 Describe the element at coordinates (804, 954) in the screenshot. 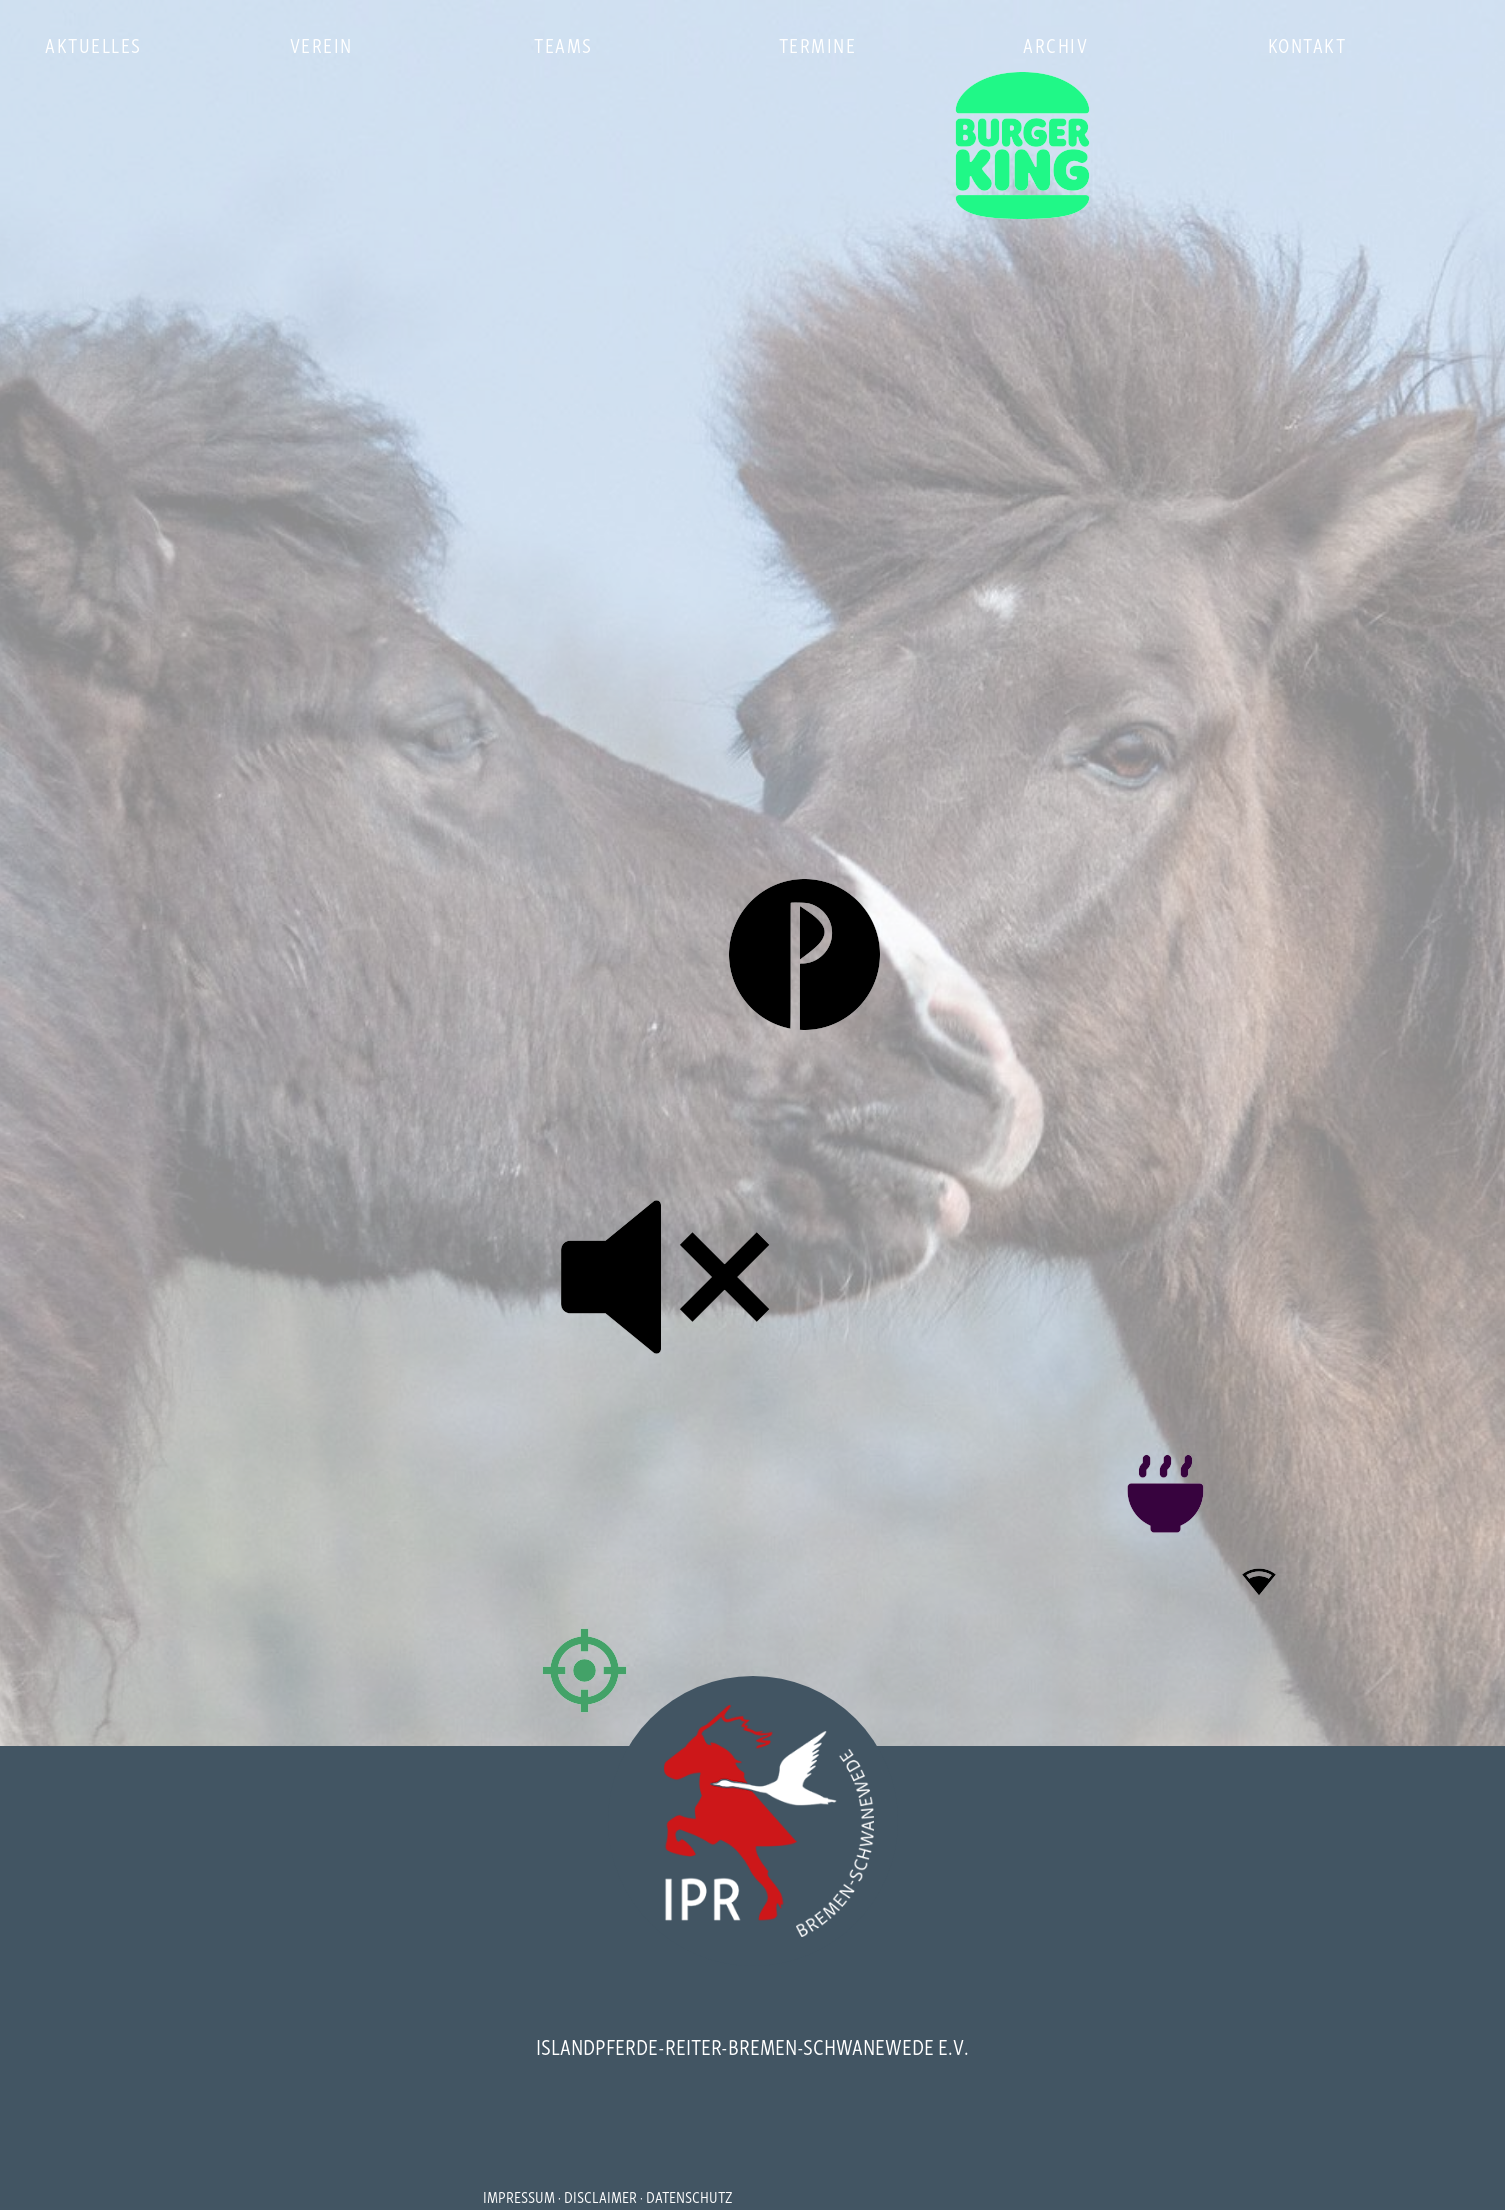

I see `PurgeCSS logo - a CSS optimization tool` at that location.